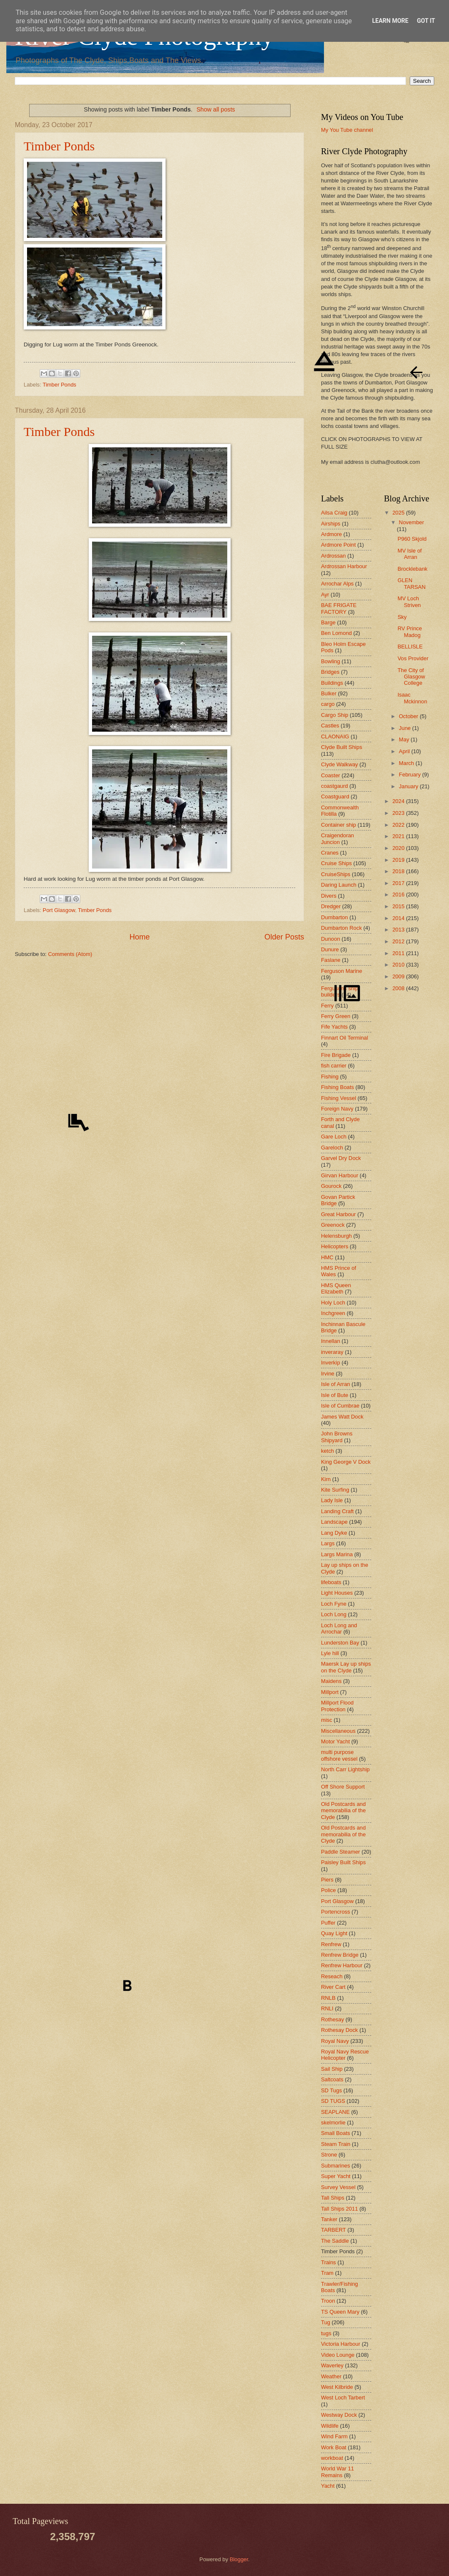 This screenshot has width=449, height=2576. Describe the element at coordinates (416, 372) in the screenshot. I see `go back to the previous screen` at that location.